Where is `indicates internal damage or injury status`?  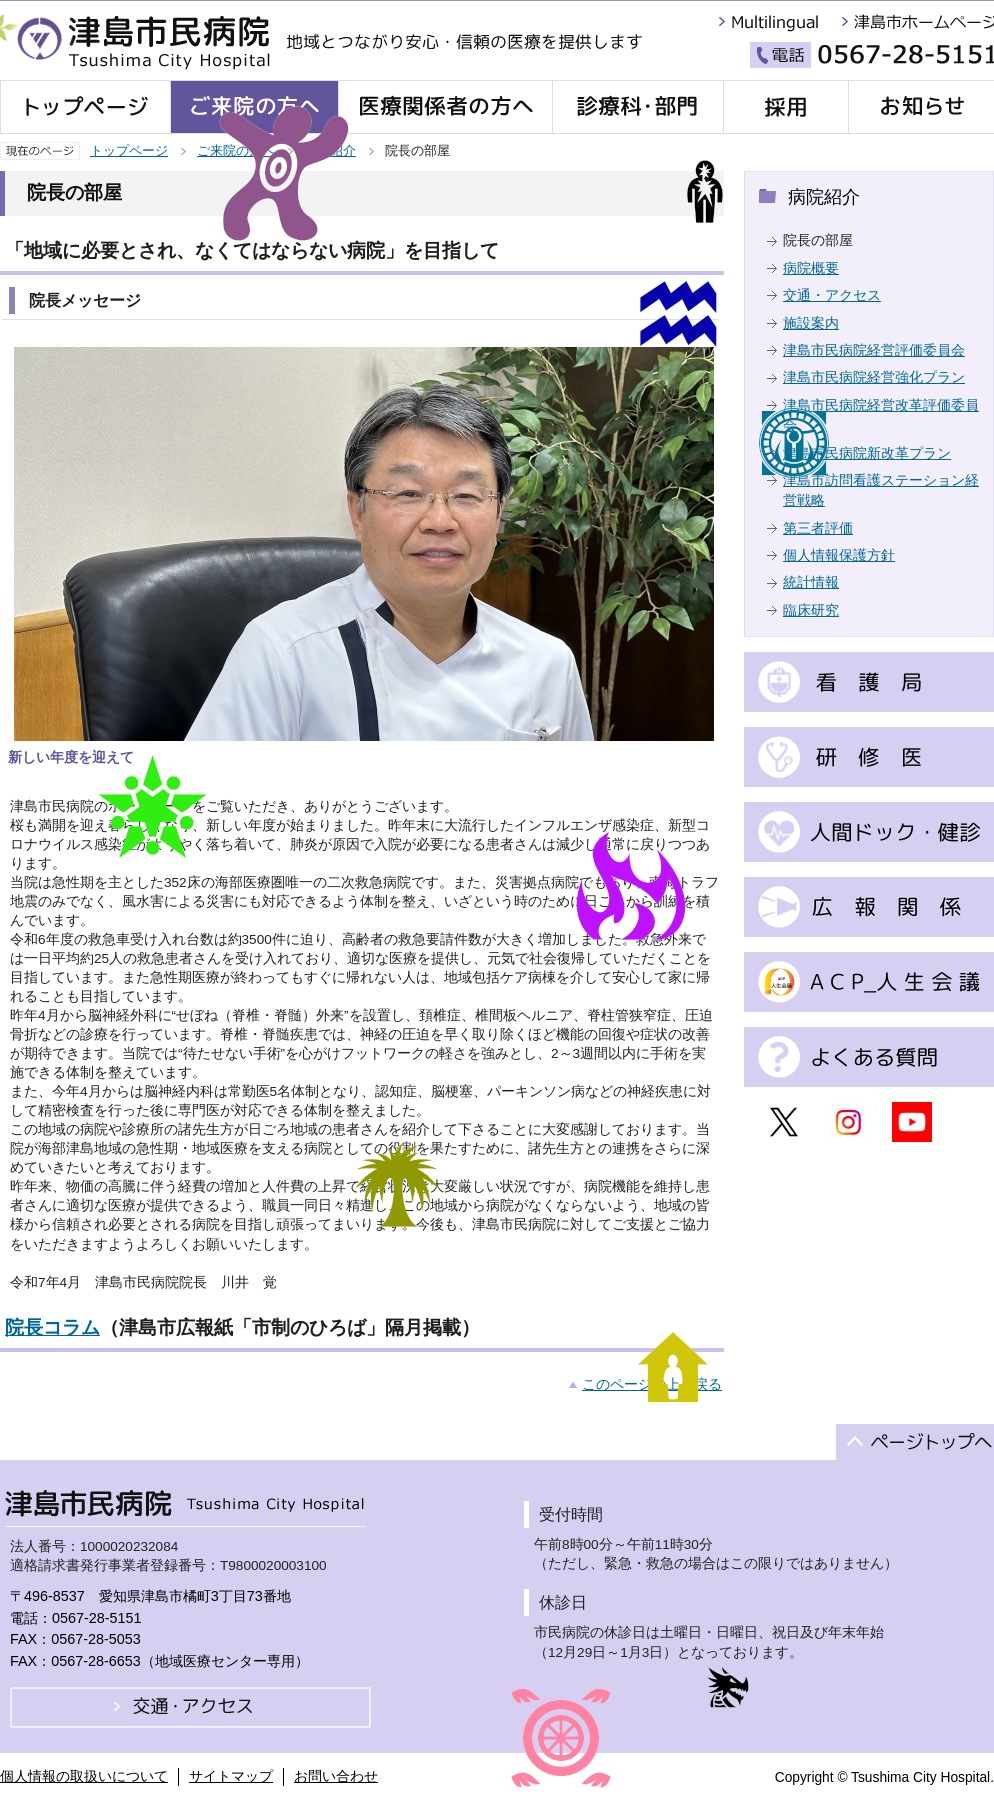
indicates internal damage or injury status is located at coordinates (704, 191).